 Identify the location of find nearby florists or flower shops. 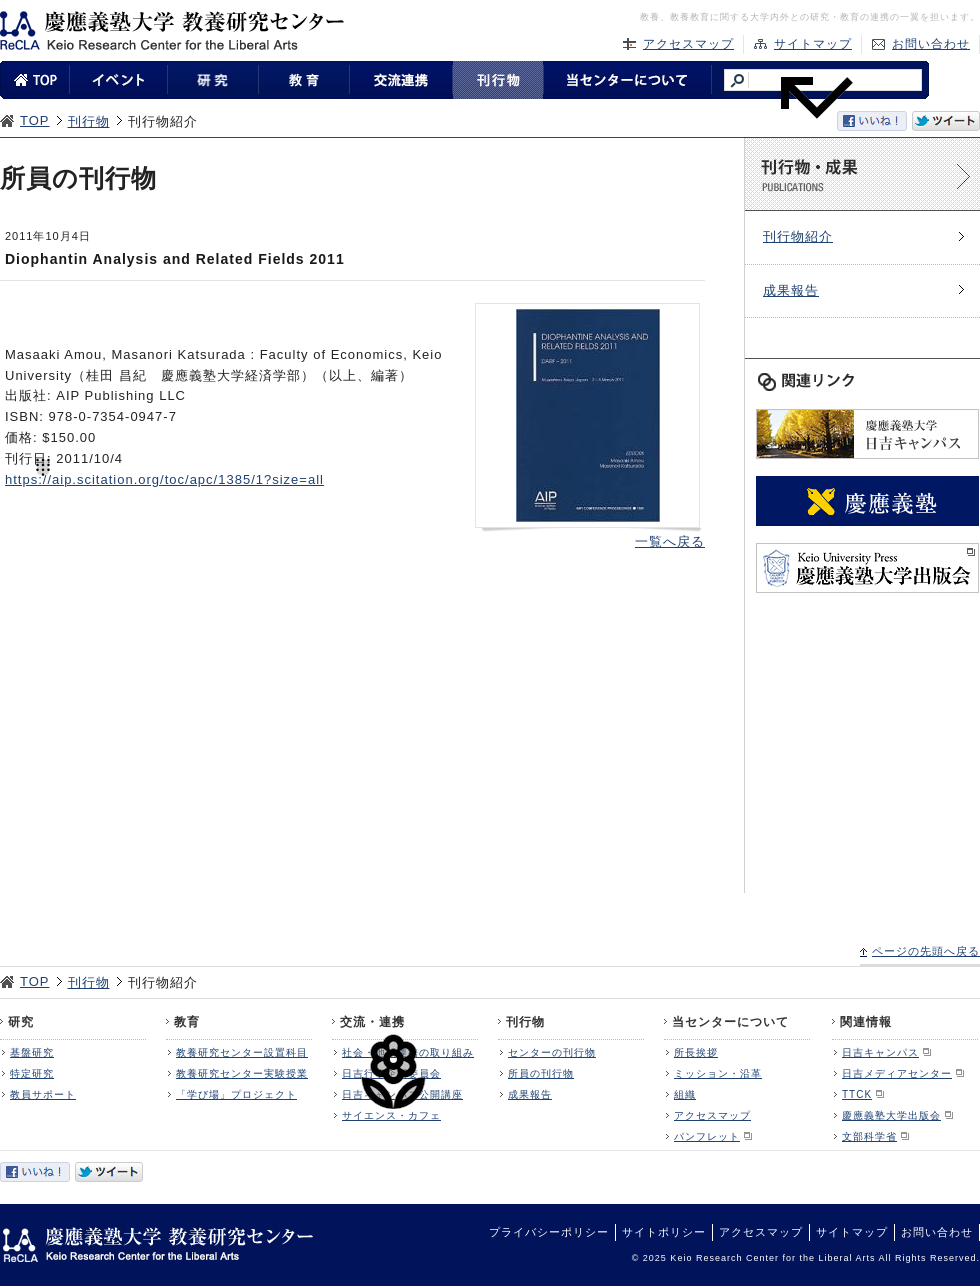
(393, 1073).